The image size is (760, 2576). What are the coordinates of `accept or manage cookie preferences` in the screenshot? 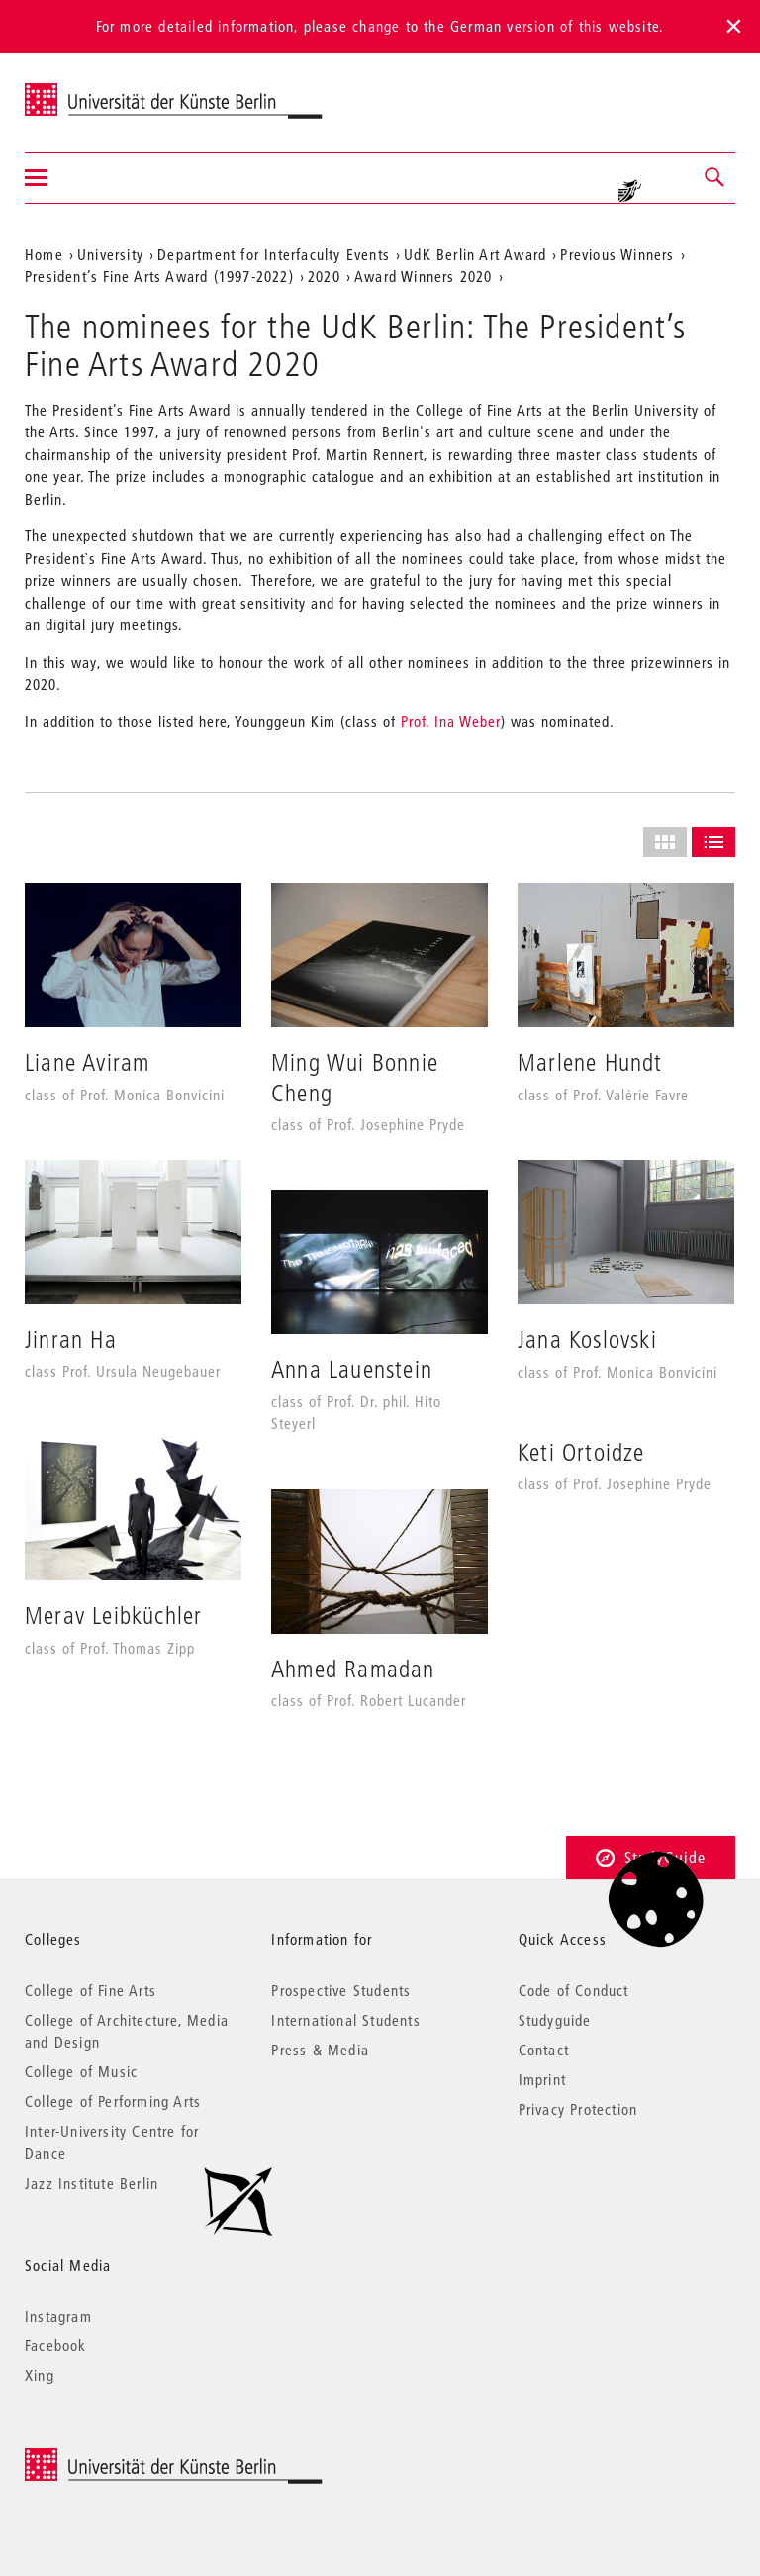 It's located at (656, 1899).